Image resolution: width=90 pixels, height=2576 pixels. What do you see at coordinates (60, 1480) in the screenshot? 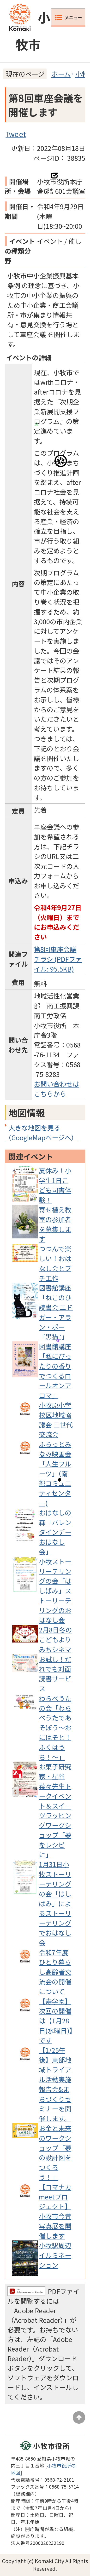
I see `view notifications` at bounding box center [60, 1480].